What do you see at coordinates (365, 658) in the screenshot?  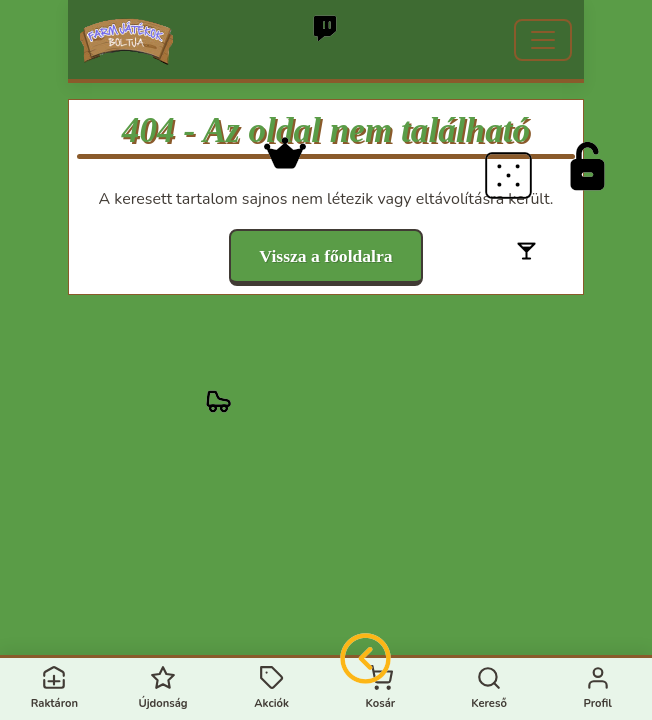 I see `go back to the previous screen` at bounding box center [365, 658].